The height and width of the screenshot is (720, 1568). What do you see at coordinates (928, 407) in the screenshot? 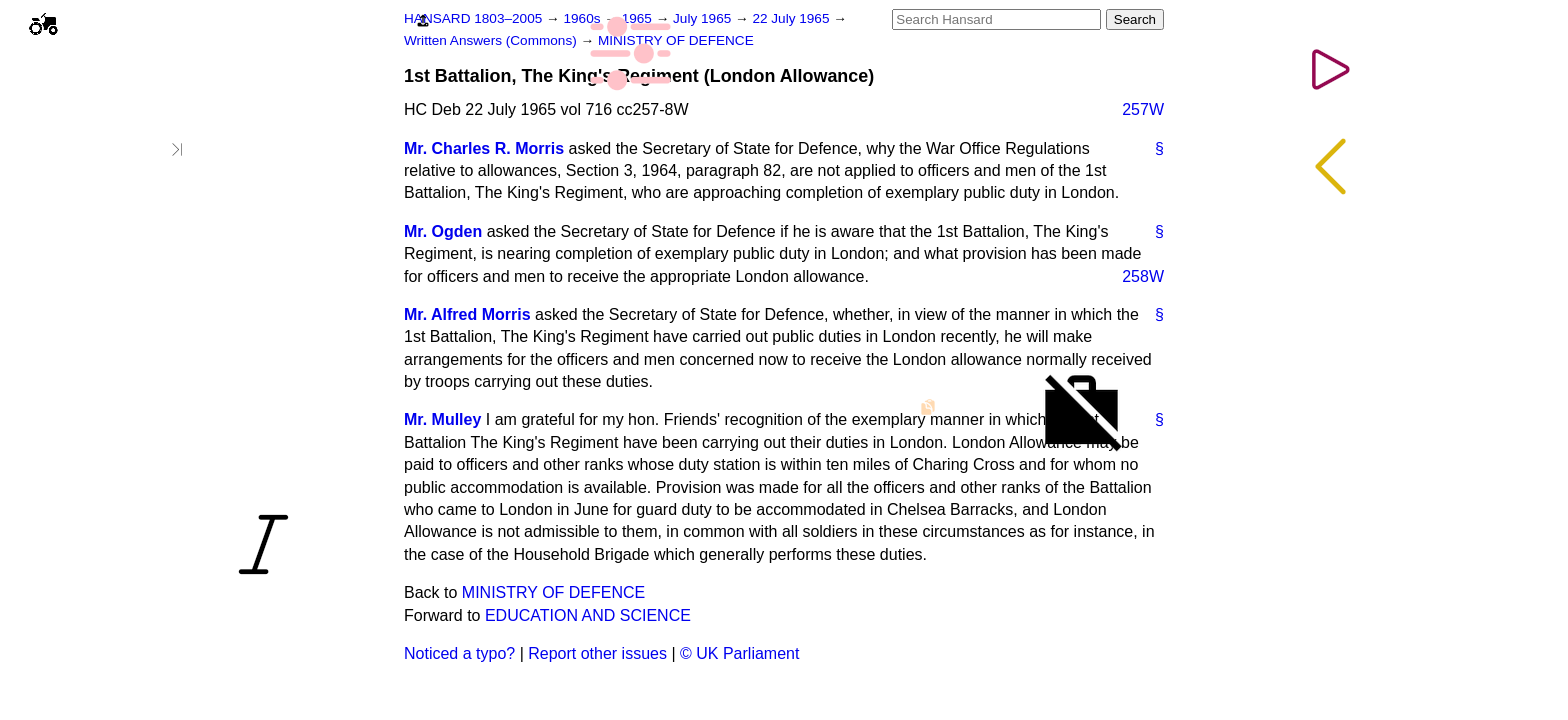
I see `copy content to clipboard` at bounding box center [928, 407].